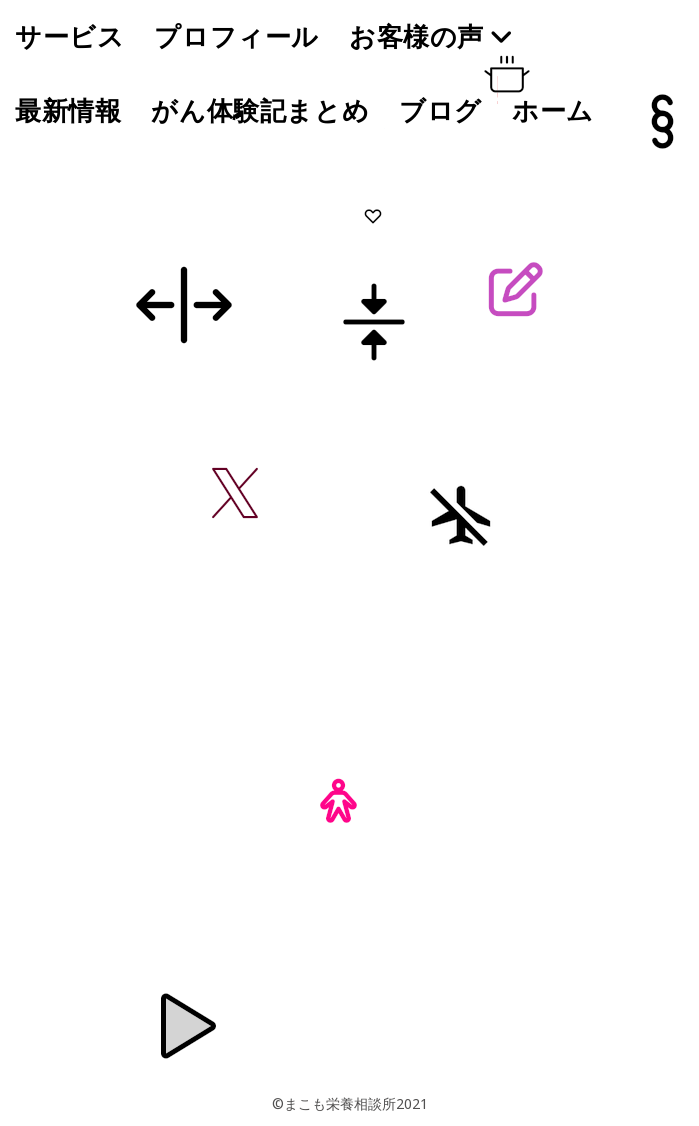 The height and width of the screenshot is (1126, 699). I want to click on collapse content vertically, so click(374, 322).